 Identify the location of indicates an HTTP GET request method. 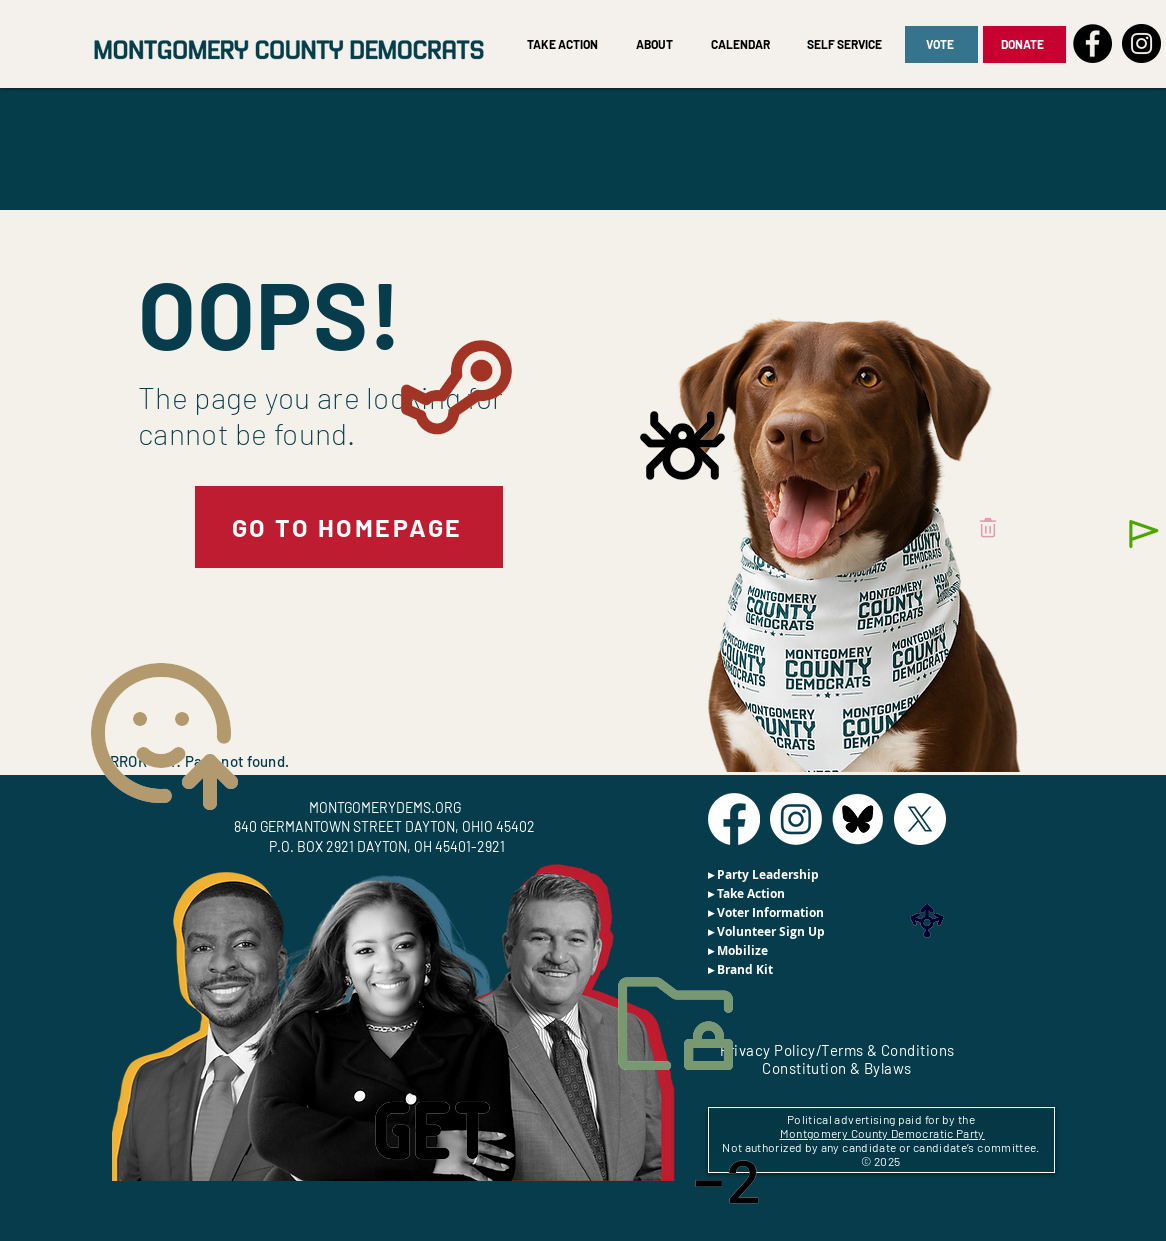
(432, 1130).